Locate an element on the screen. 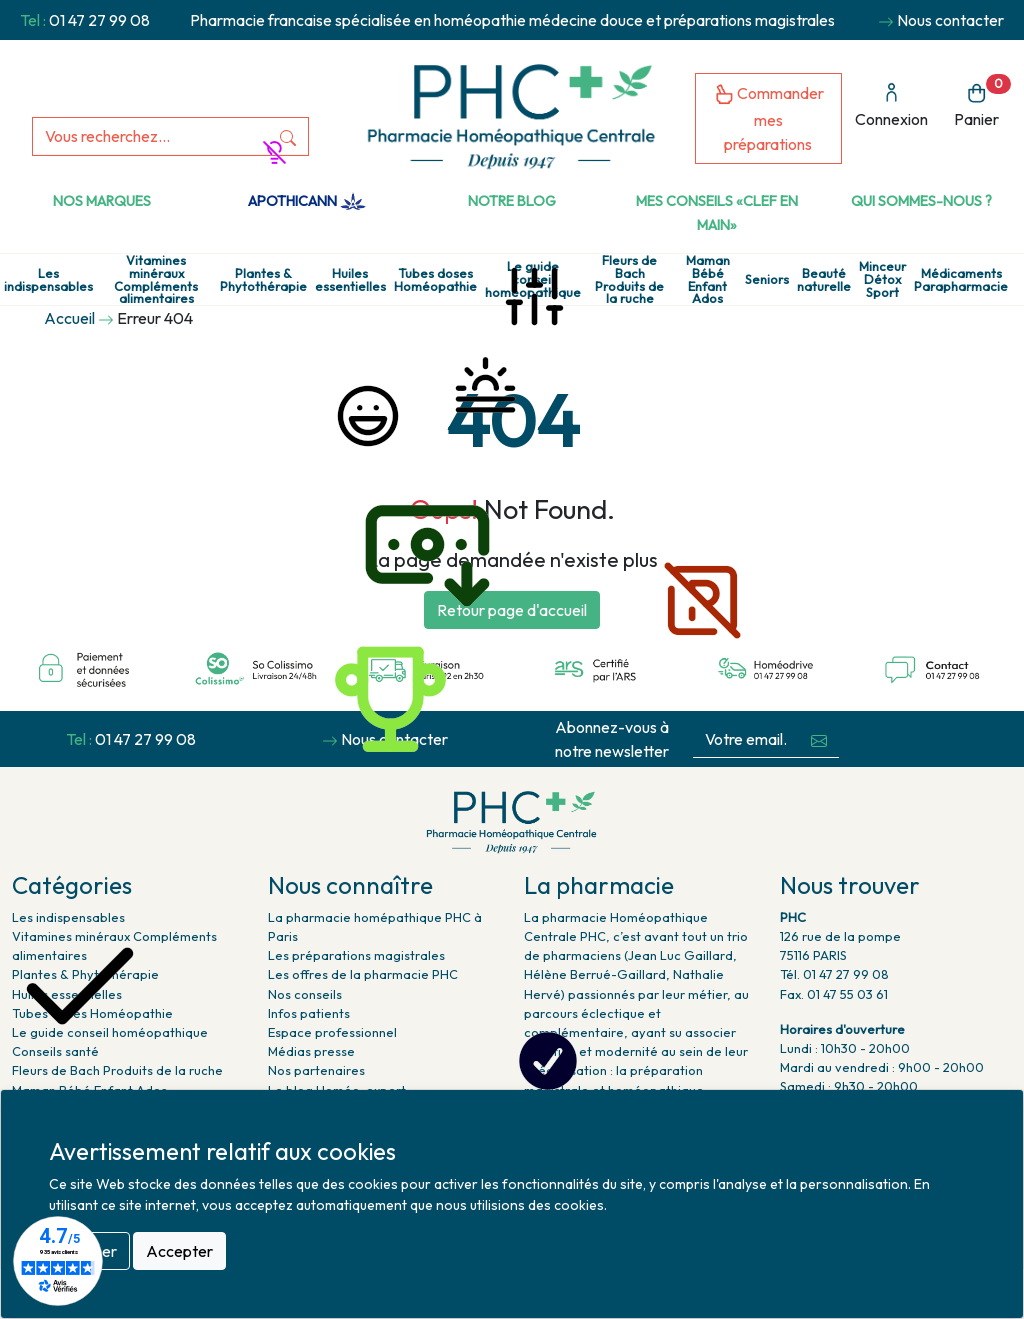 This screenshot has height=1319, width=1024. adjust settings or preferences is located at coordinates (534, 296).